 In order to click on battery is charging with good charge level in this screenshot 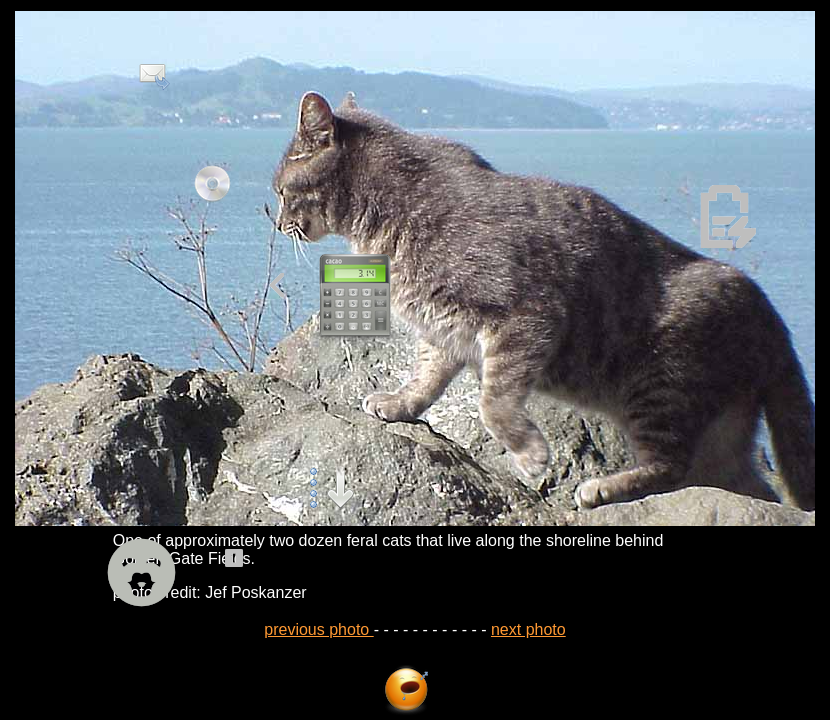, I will do `click(724, 216)`.